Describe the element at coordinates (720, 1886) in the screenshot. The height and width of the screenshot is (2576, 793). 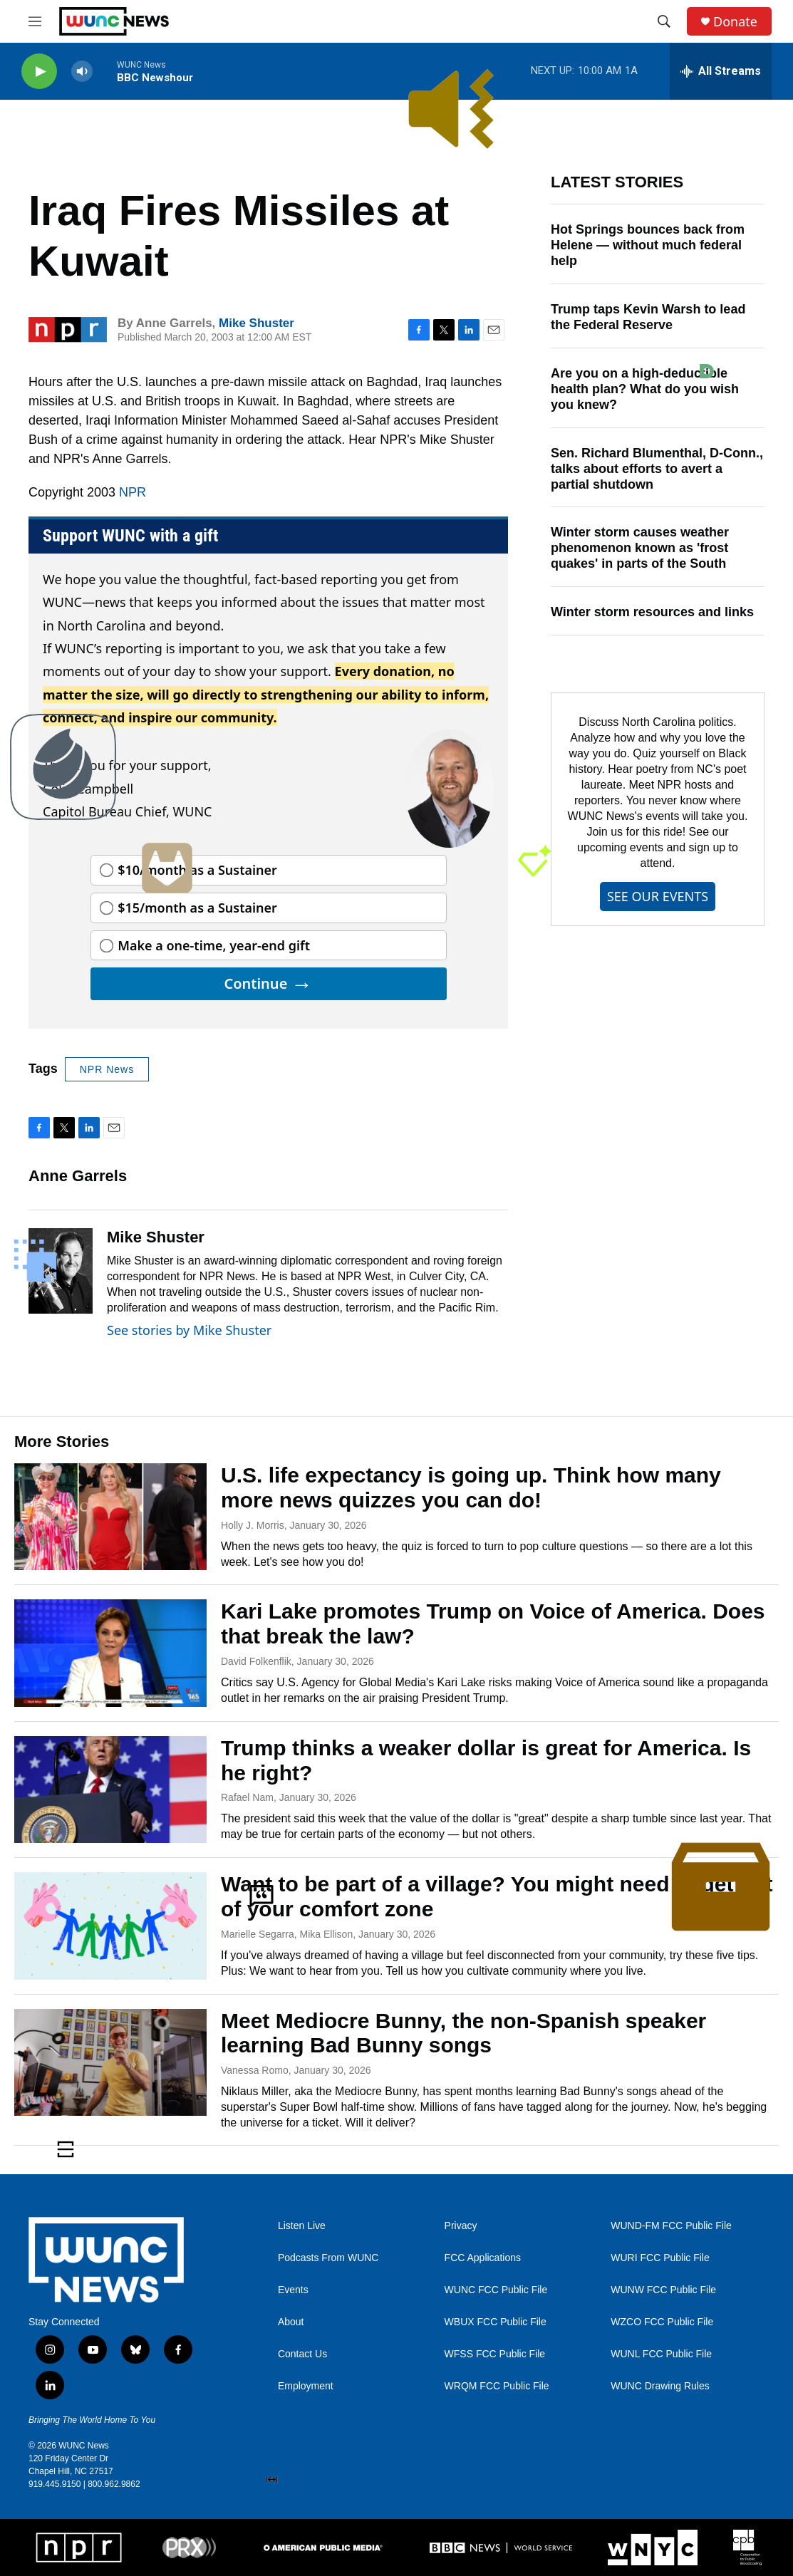
I see `archive items or files` at that location.